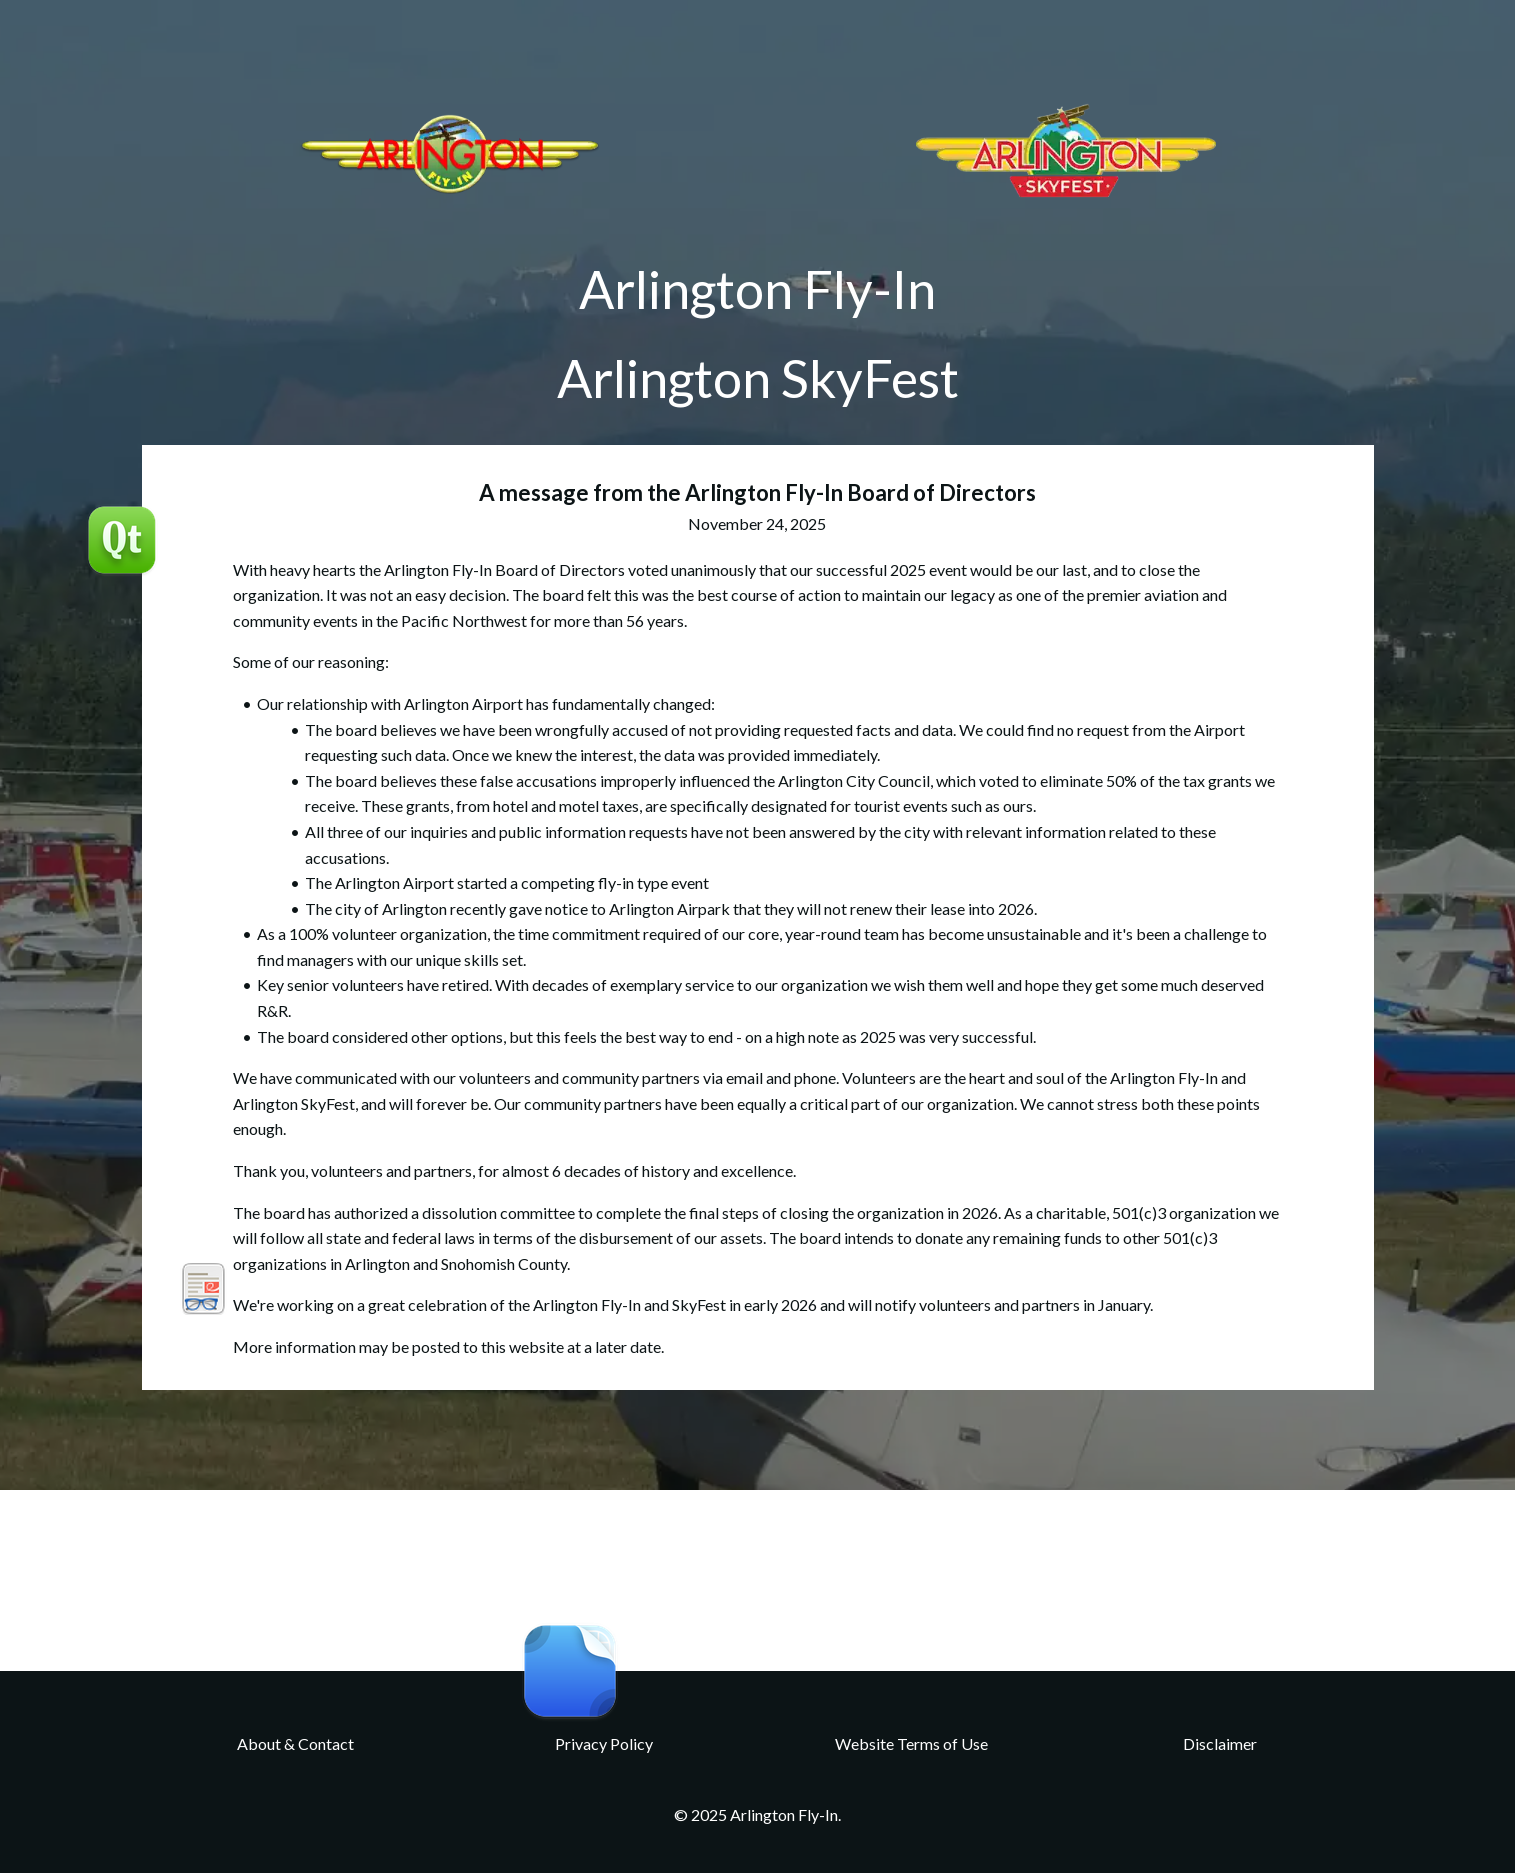 The image size is (1515, 1873). I want to click on open hot corners system preferences, so click(570, 1671).